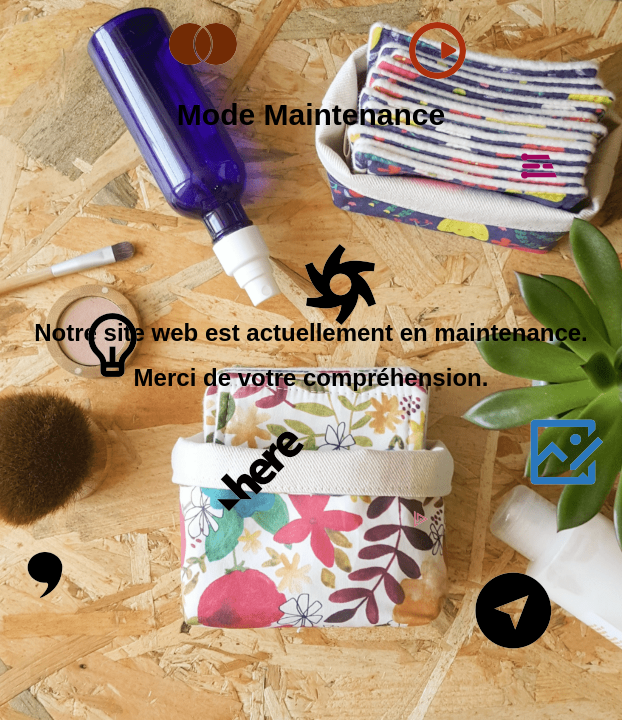 This screenshot has width=622, height=720. What do you see at coordinates (112, 343) in the screenshot?
I see `view tips or helpful suggestions` at bounding box center [112, 343].